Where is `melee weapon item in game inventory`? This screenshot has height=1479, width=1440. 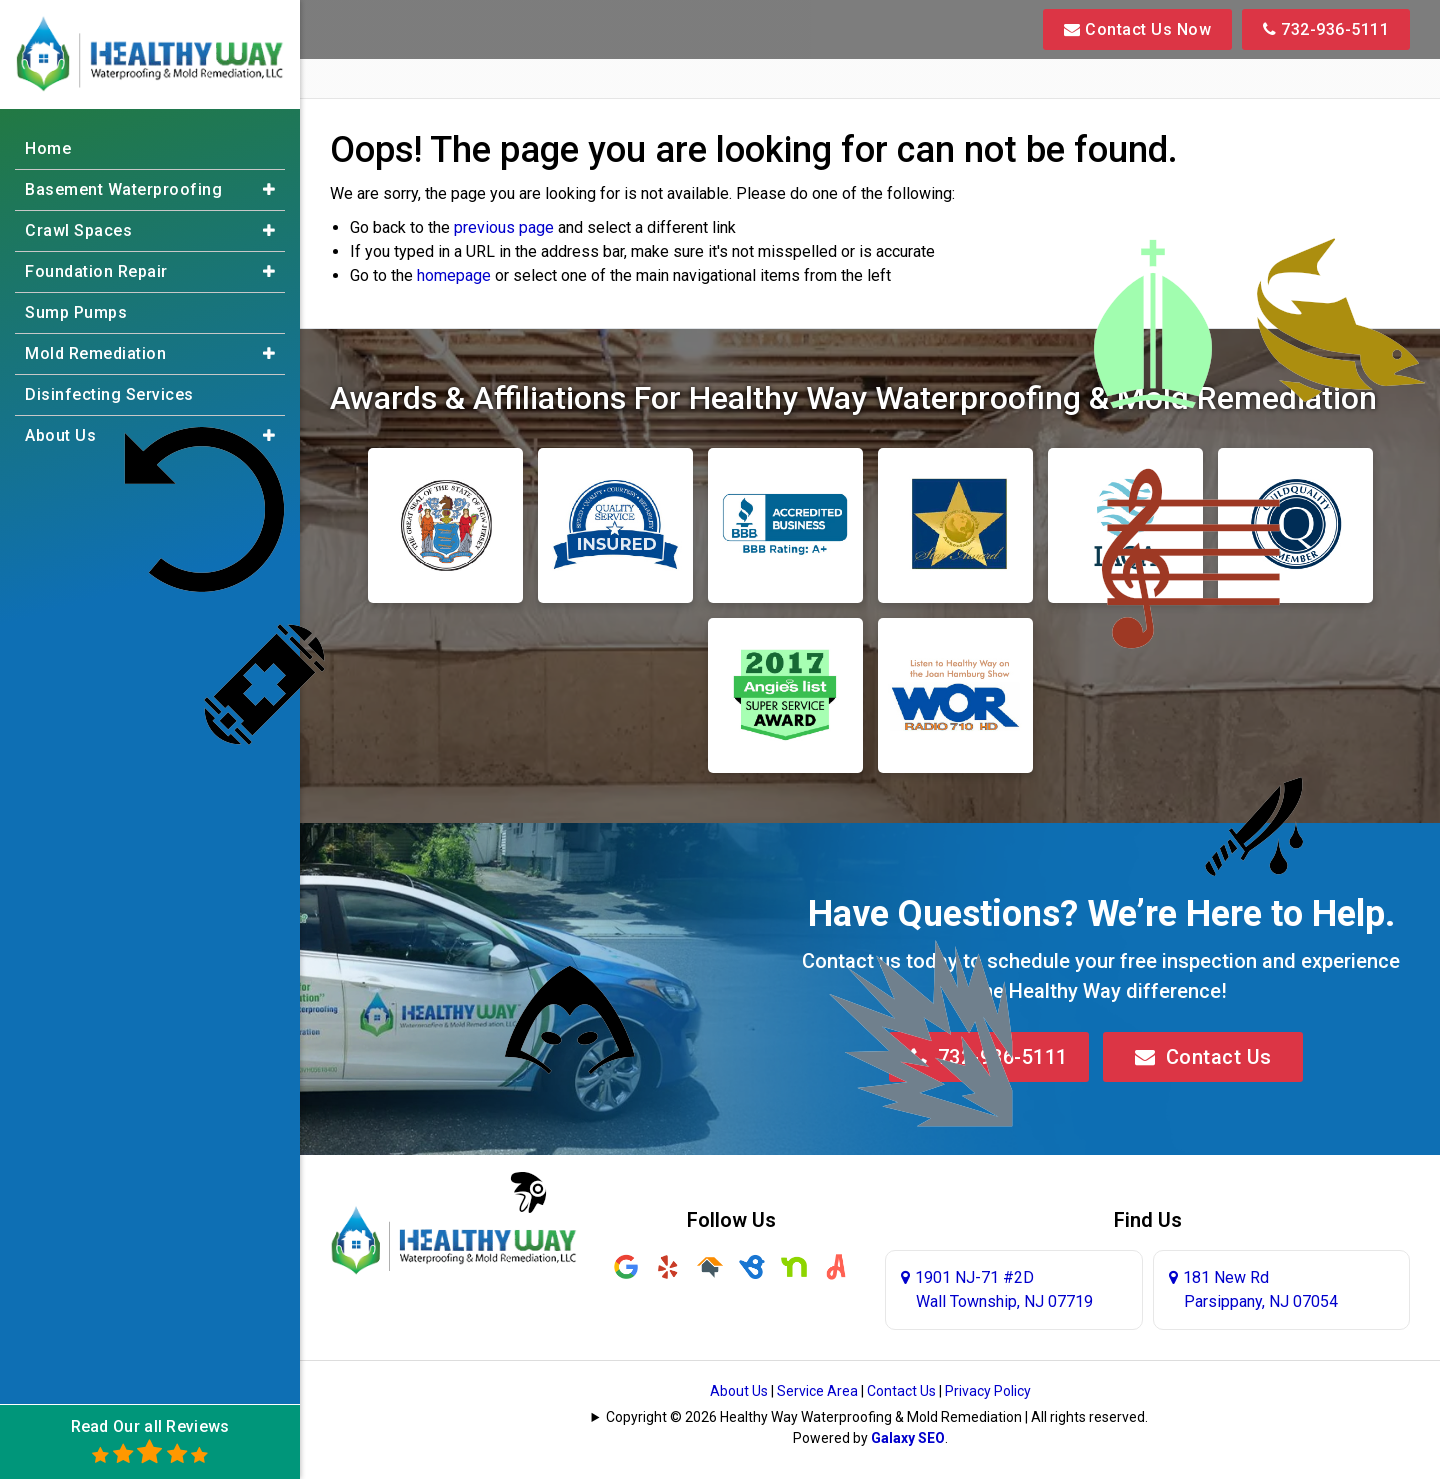
melee weapon item in game inventory is located at coordinates (1254, 826).